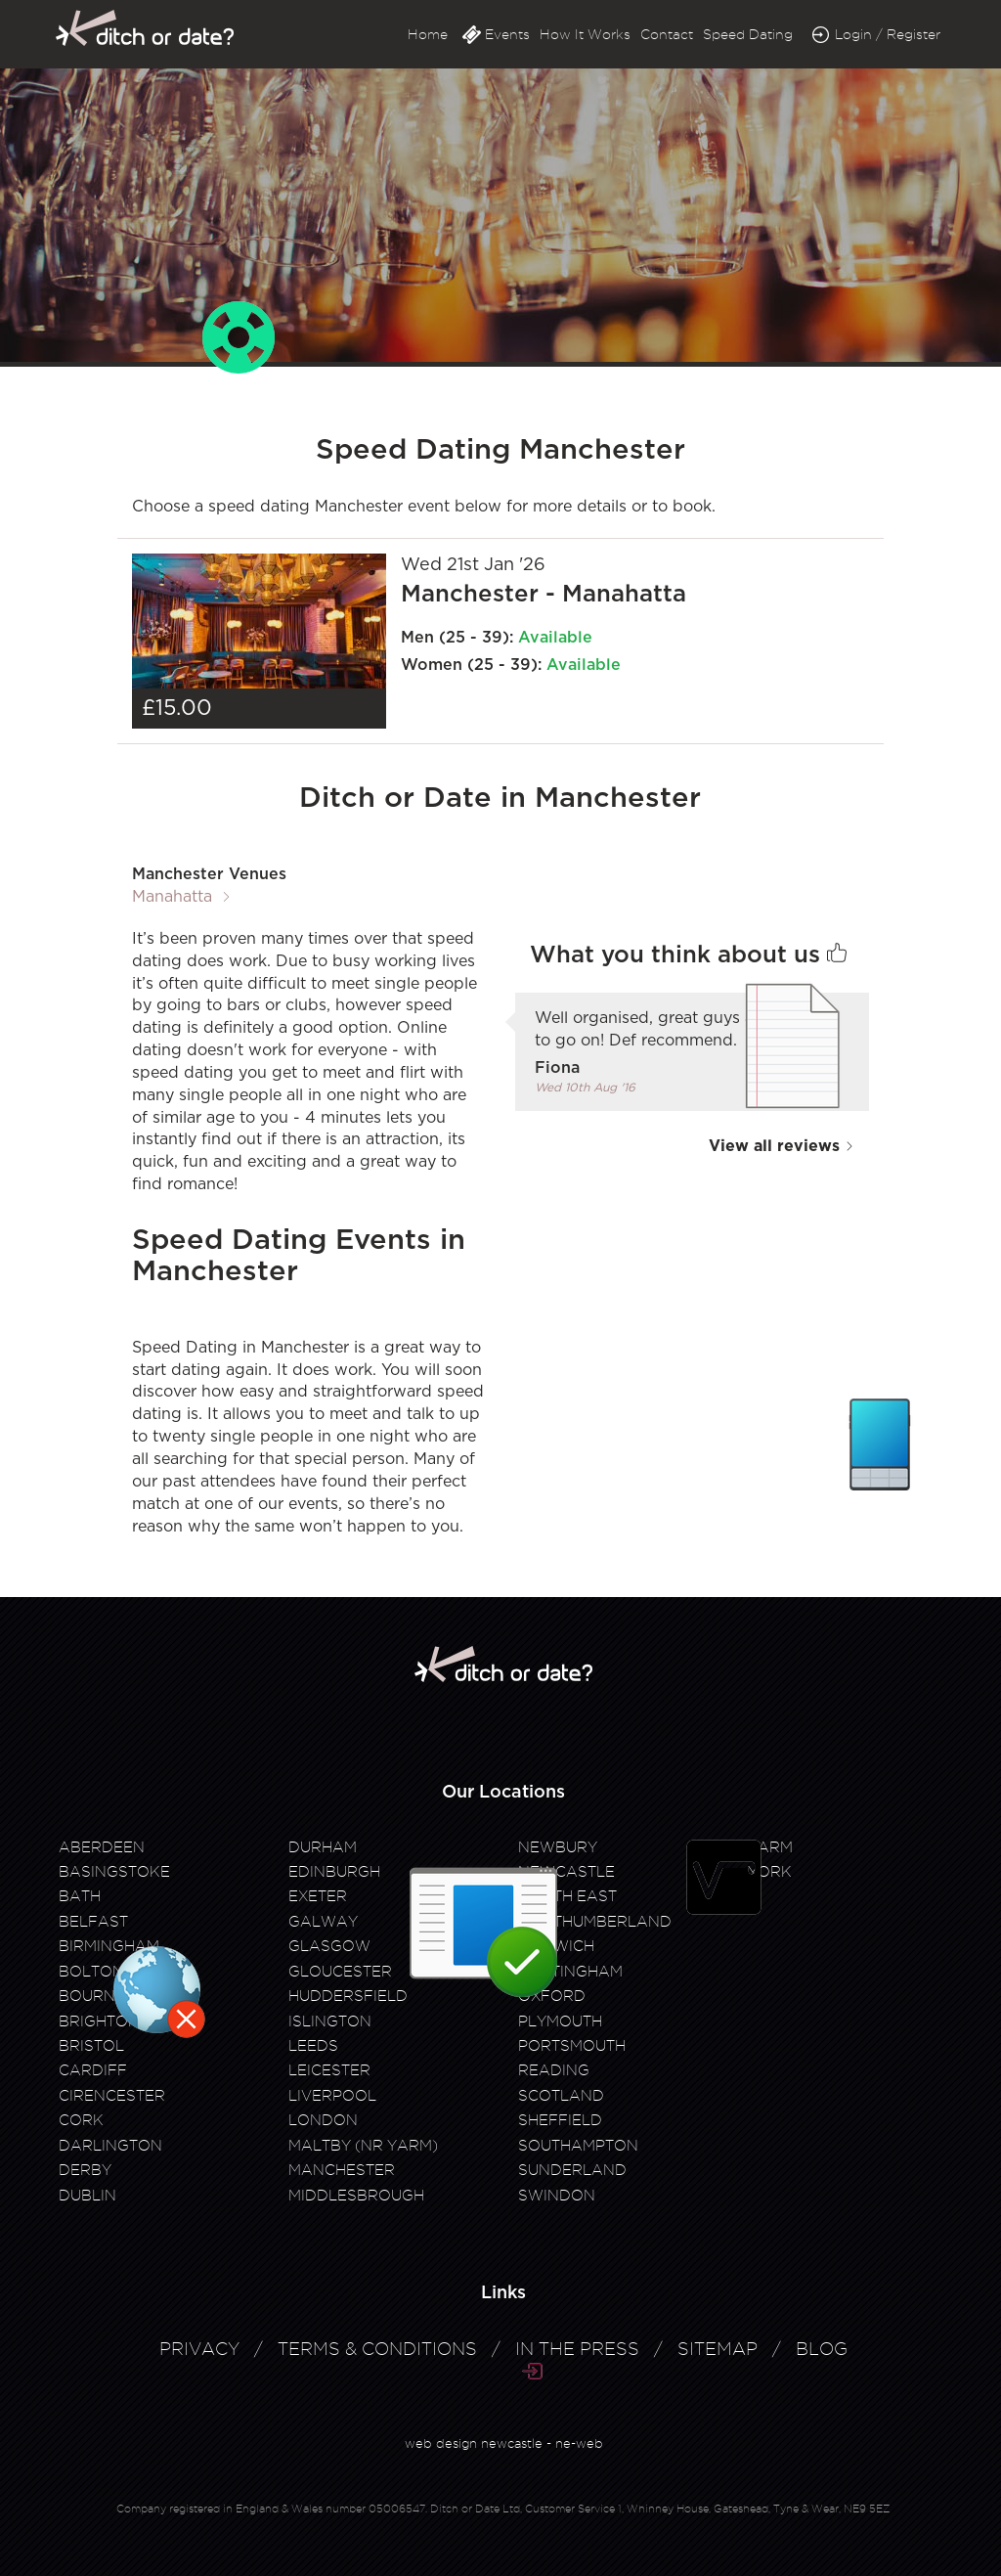  What do you see at coordinates (156, 1989) in the screenshot?
I see `internet connection error or failure` at bounding box center [156, 1989].